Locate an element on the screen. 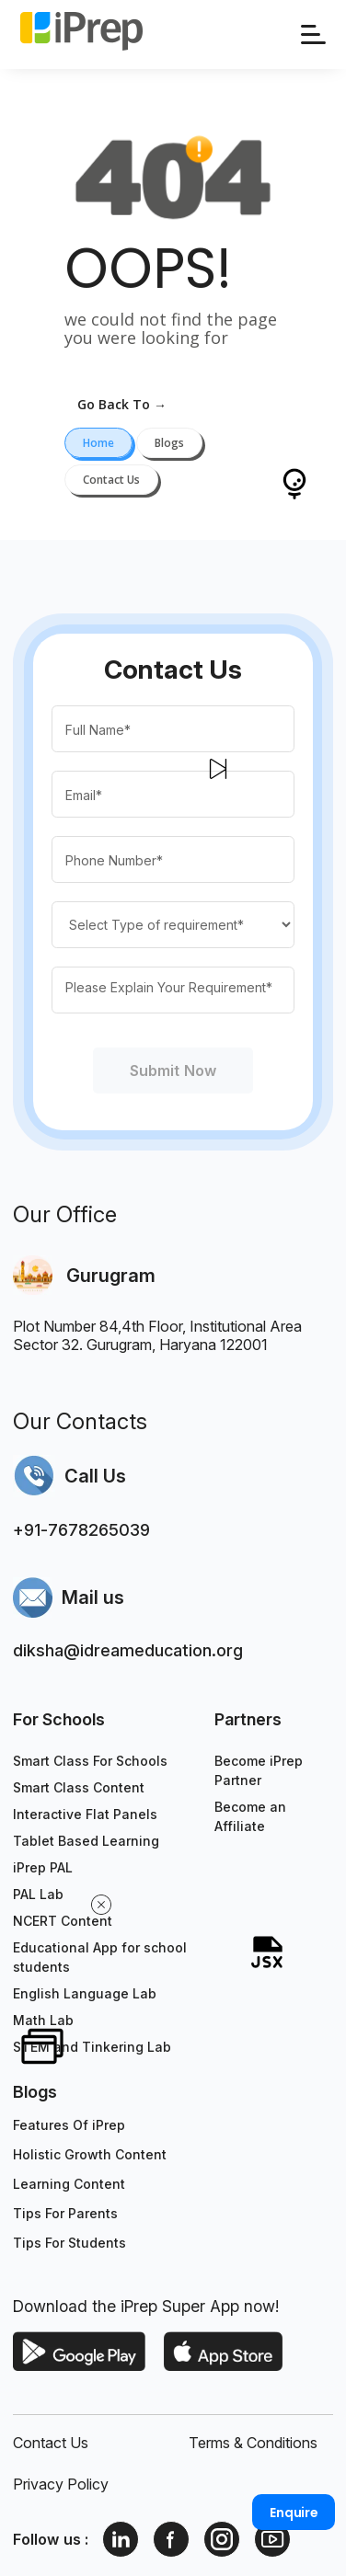 The width and height of the screenshot is (346, 2576). skip to the next track or media item is located at coordinates (218, 769).